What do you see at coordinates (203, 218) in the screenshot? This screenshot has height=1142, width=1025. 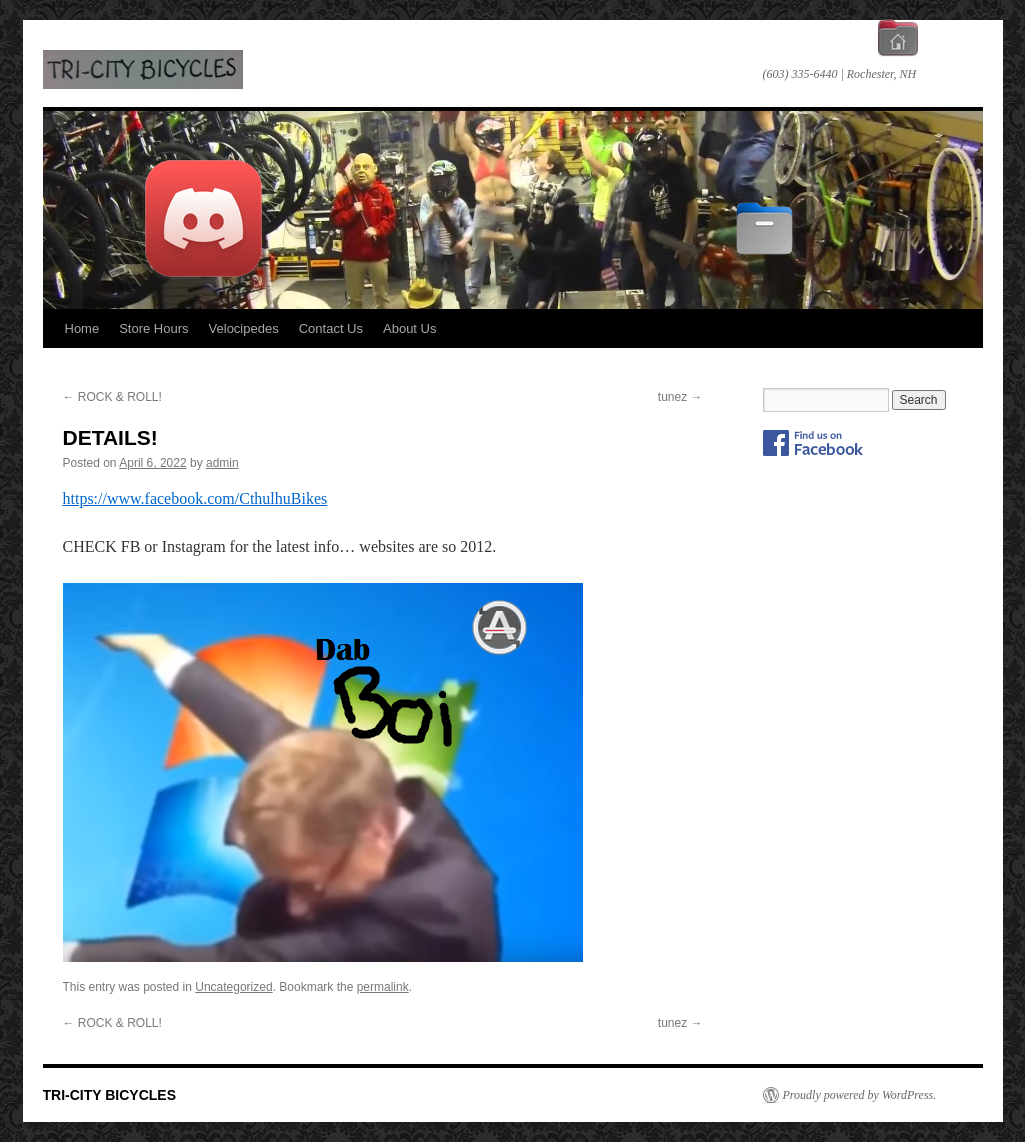 I see `open lightcord messaging app` at bounding box center [203, 218].